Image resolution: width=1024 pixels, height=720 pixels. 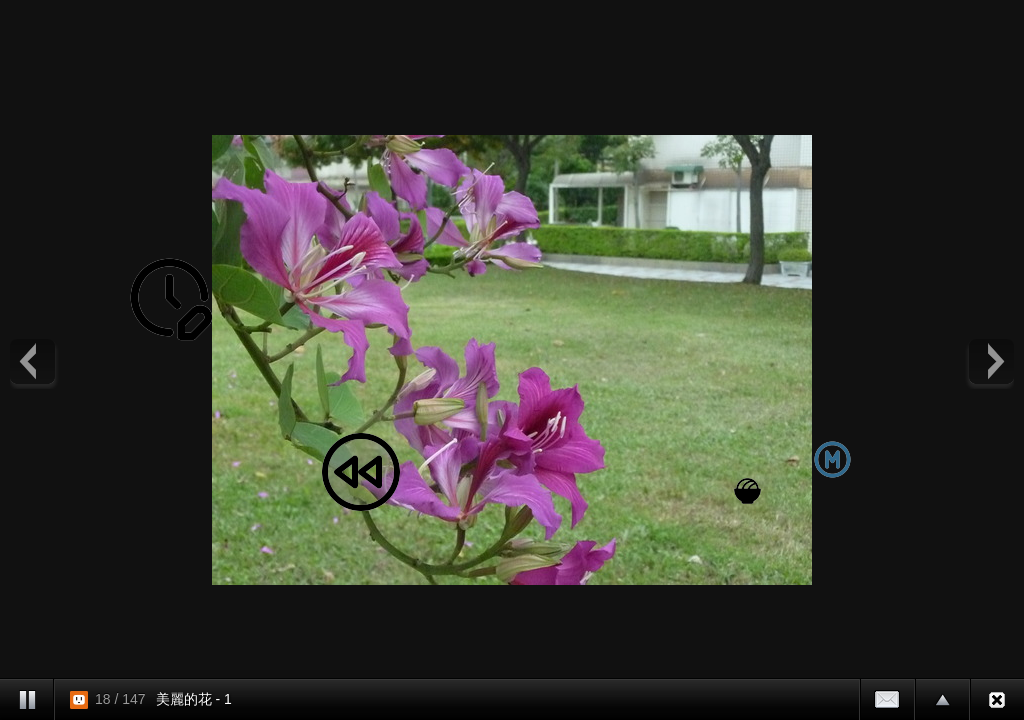 I want to click on rewind or skip backward in media playback, so click(x=361, y=472).